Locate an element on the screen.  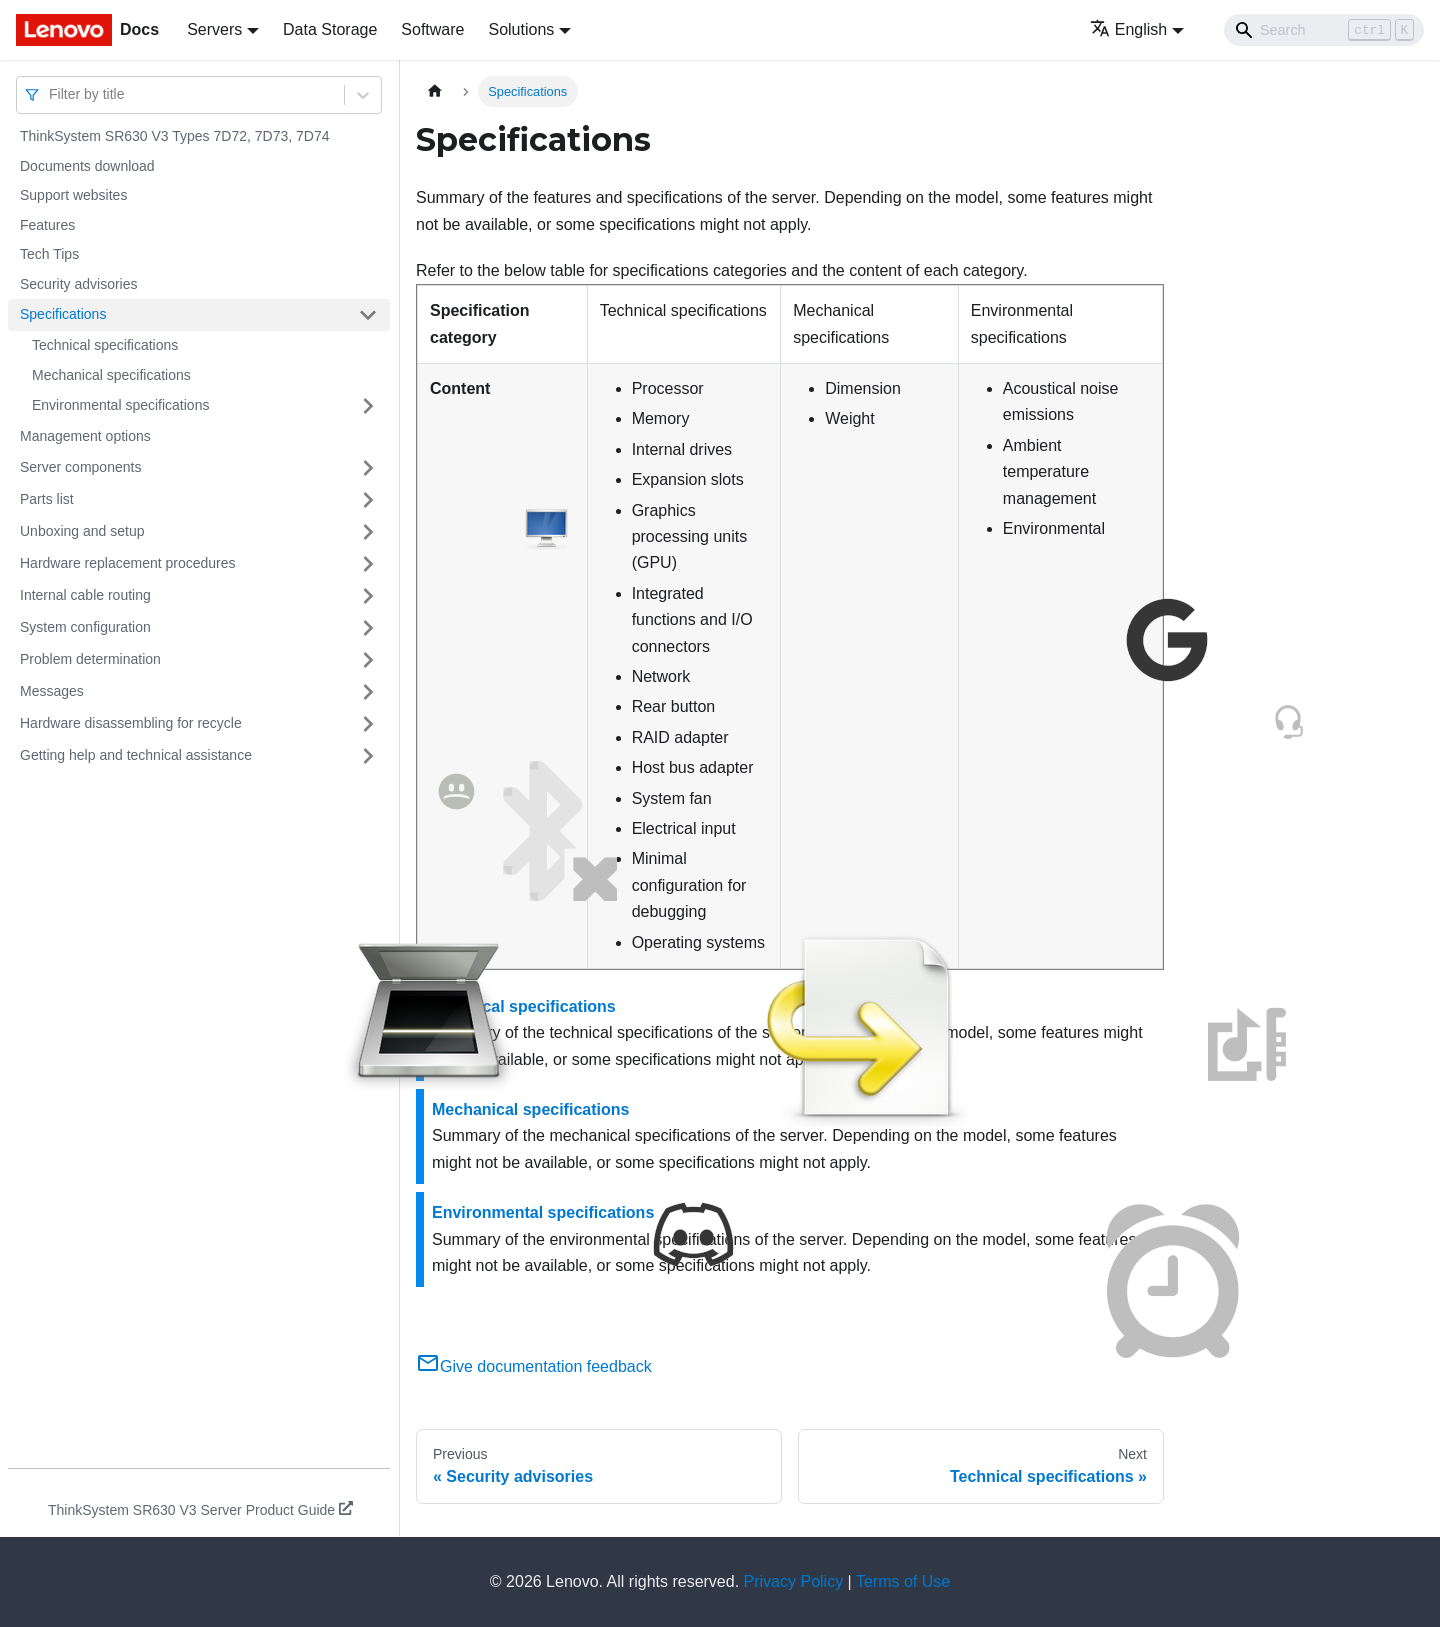
indicates an error or unsuccessful action is located at coordinates (456, 791).